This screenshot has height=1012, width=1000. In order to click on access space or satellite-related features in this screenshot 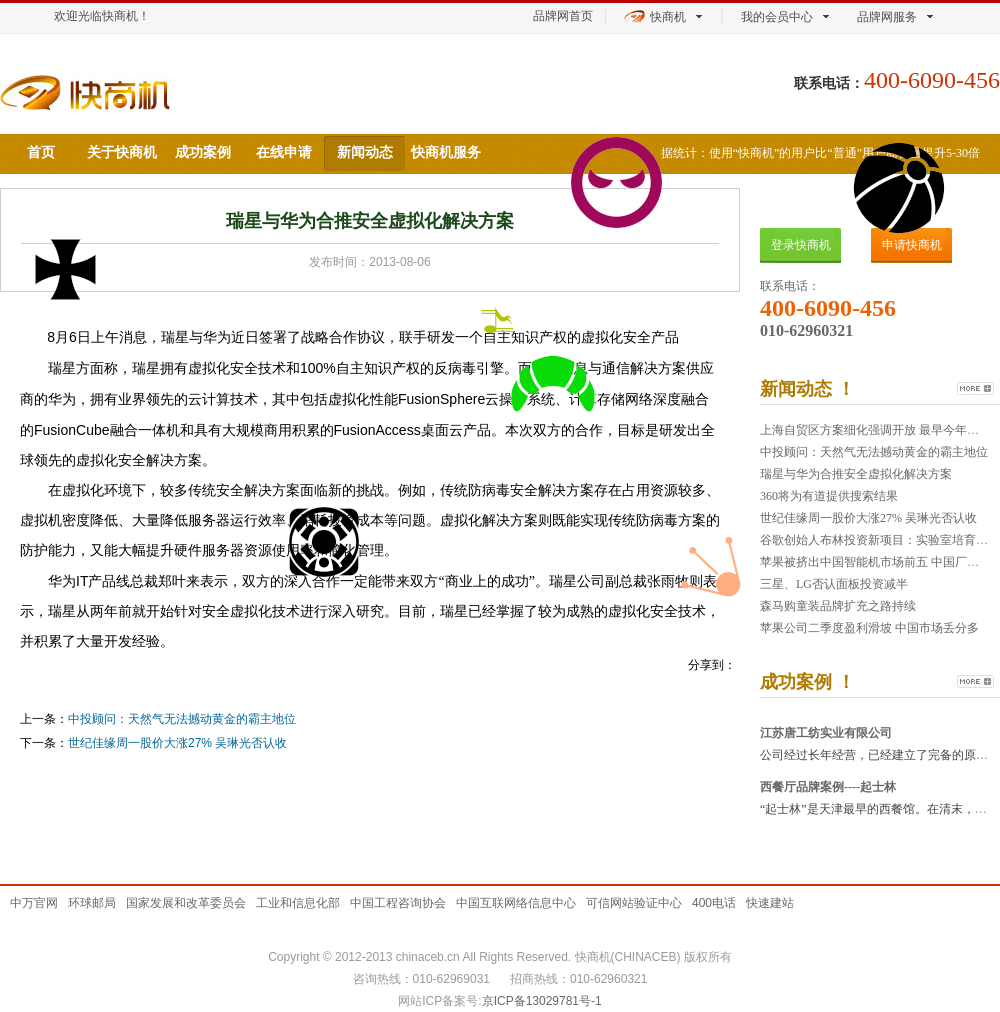, I will do `click(711, 567)`.